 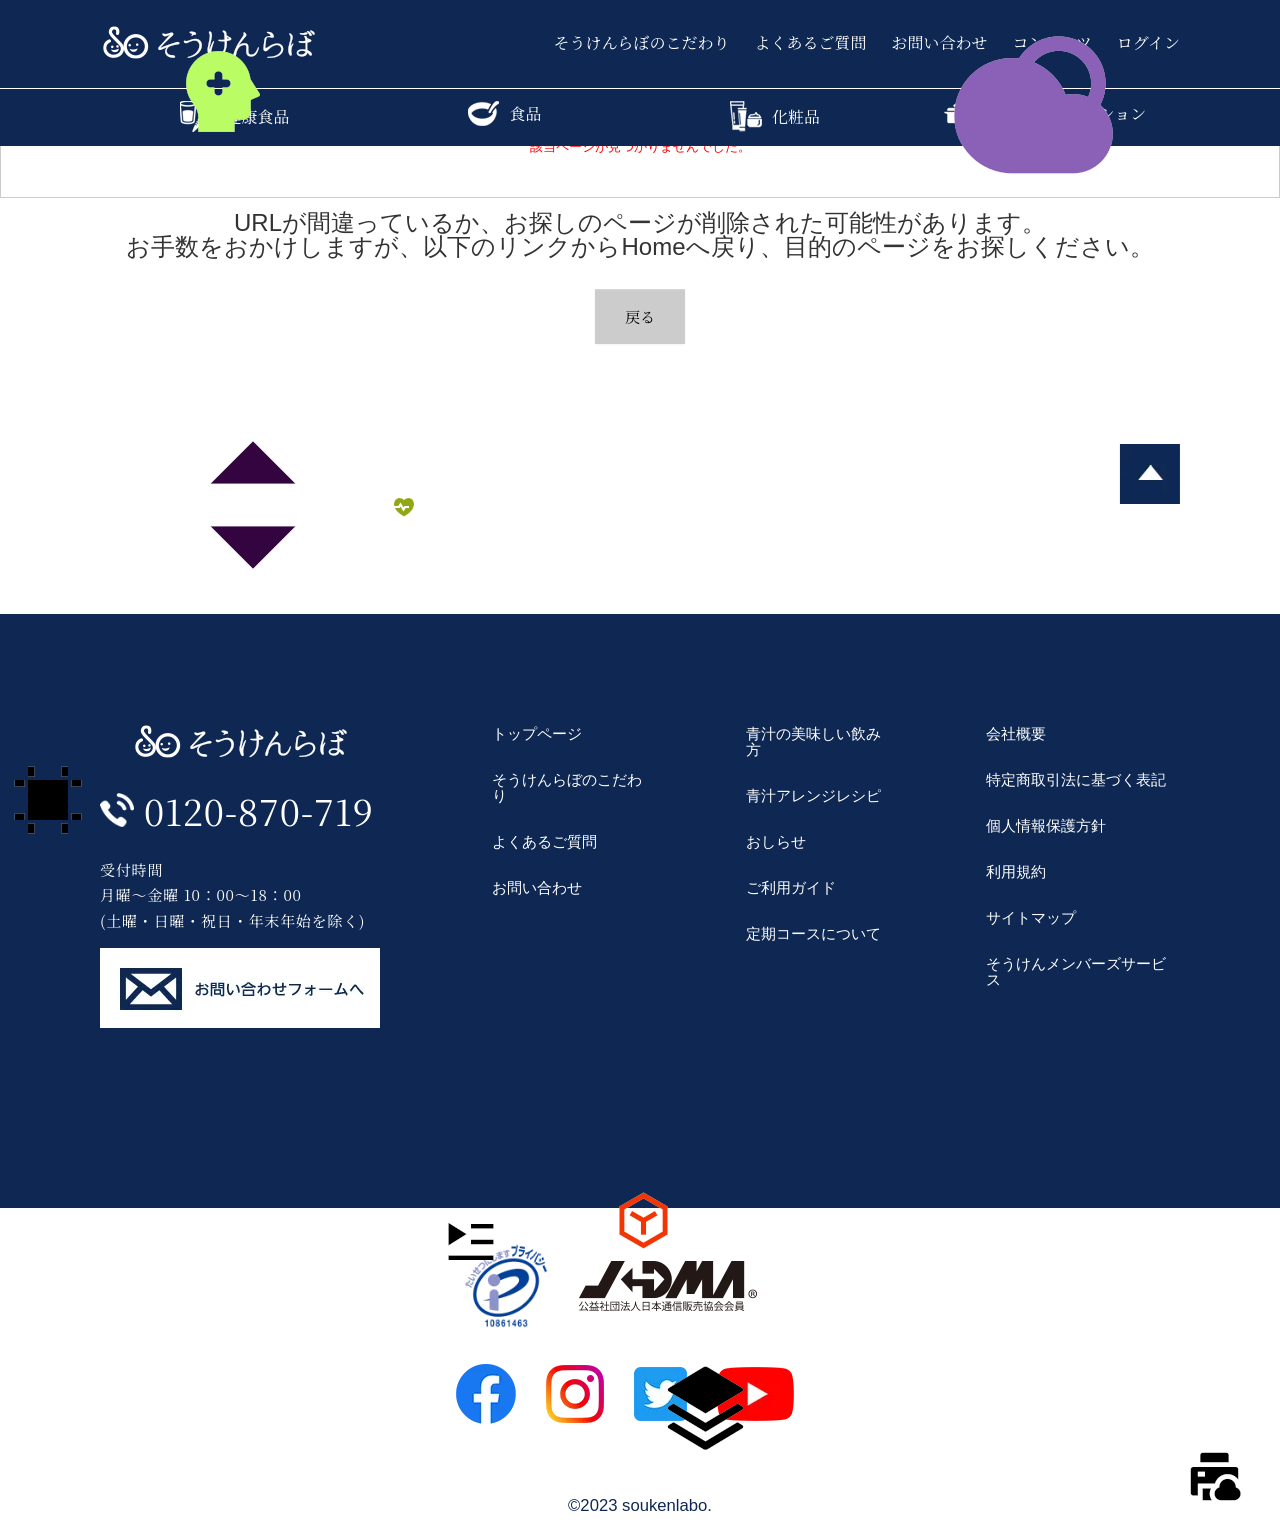 What do you see at coordinates (1214, 1476) in the screenshot?
I see `print to a cloud-connected printer` at bounding box center [1214, 1476].